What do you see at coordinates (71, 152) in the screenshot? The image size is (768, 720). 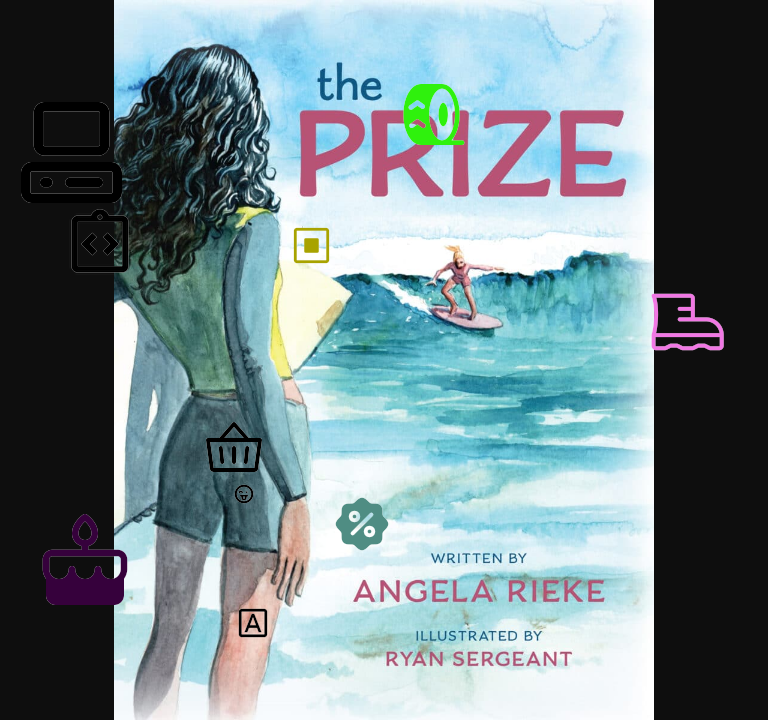 I see `launch a github codespace` at bounding box center [71, 152].